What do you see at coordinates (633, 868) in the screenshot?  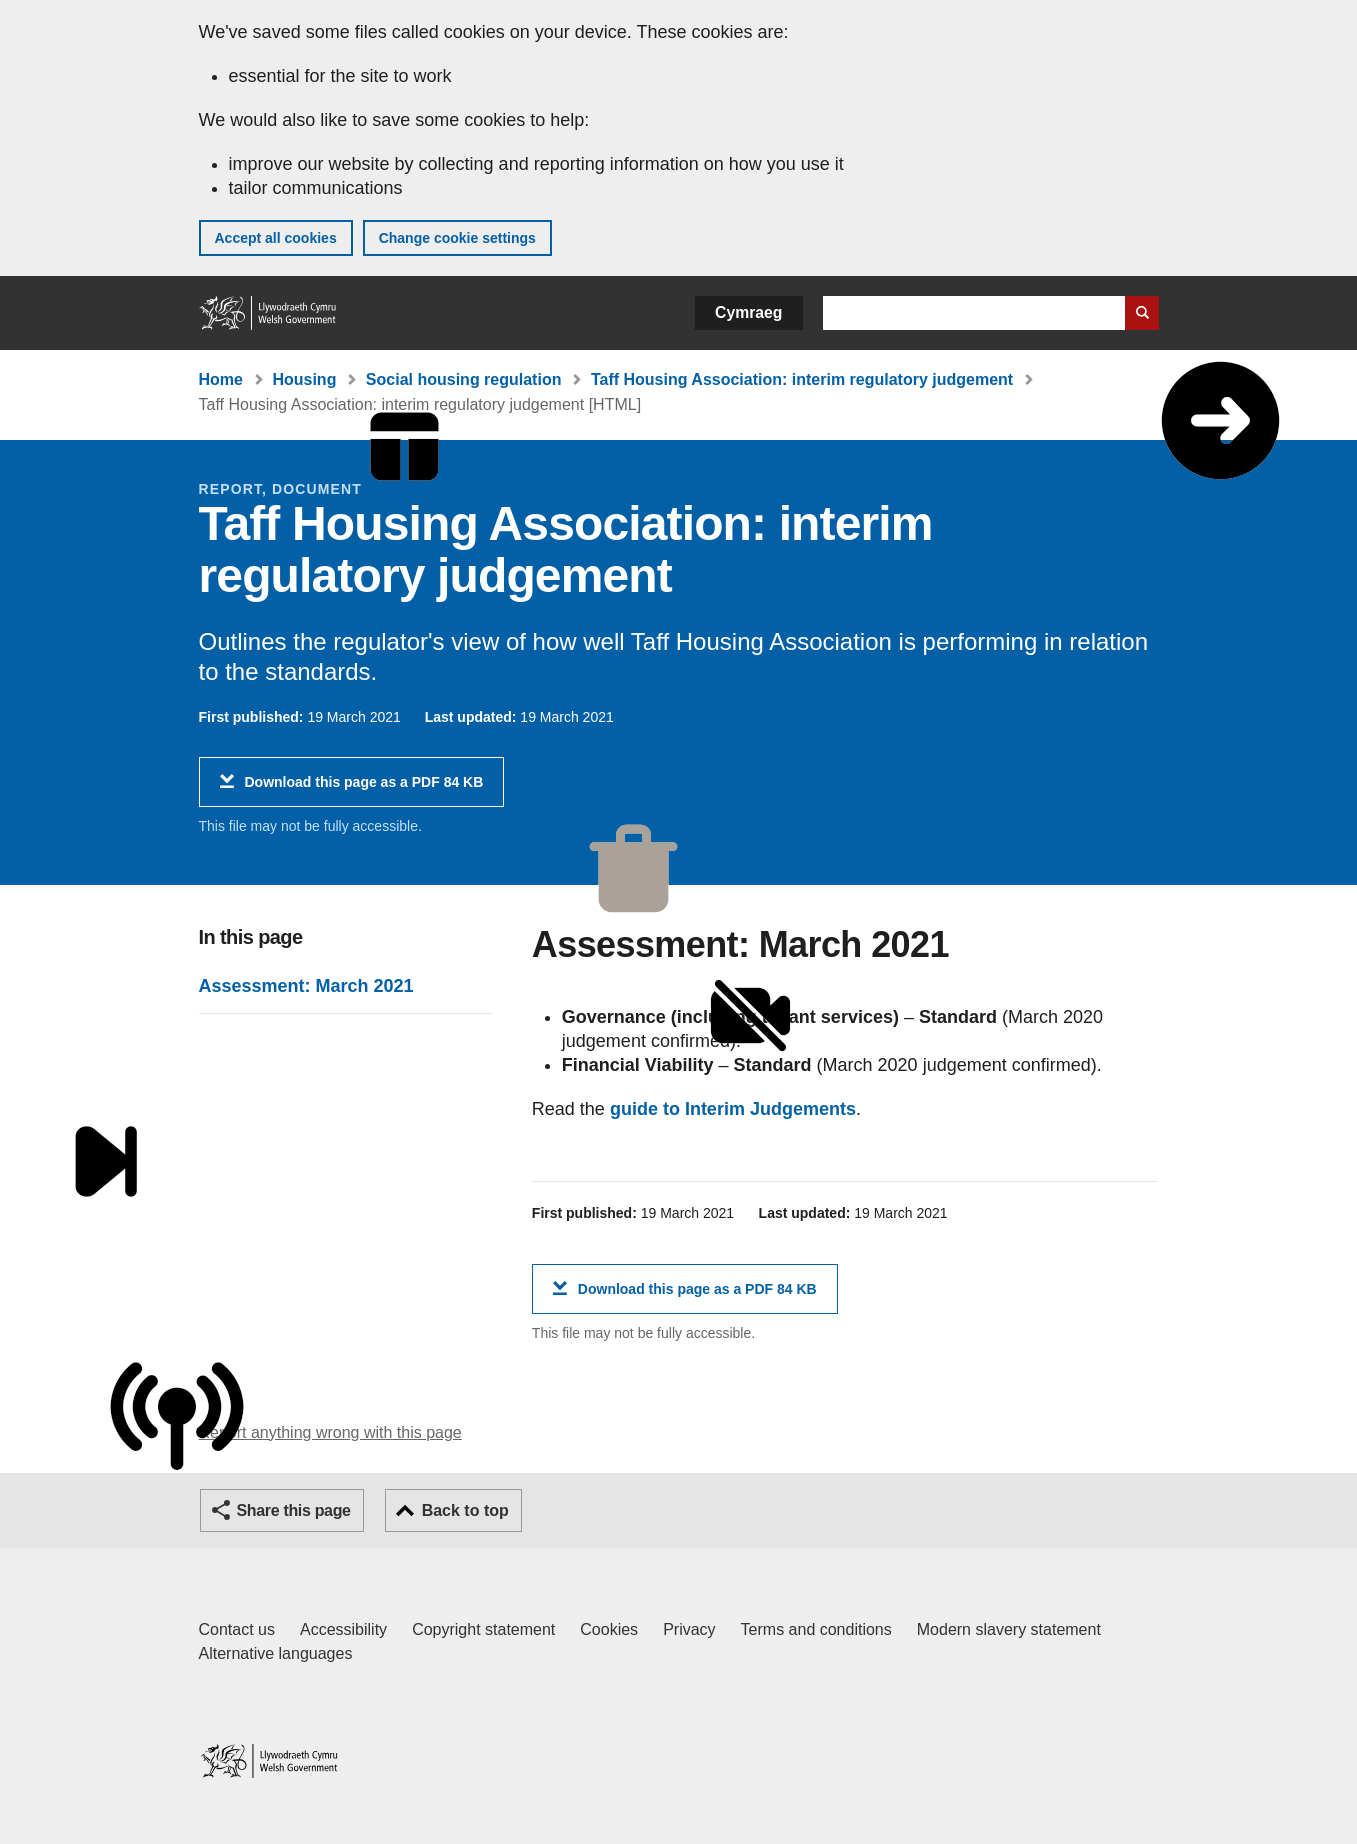 I see `delete selected item` at bounding box center [633, 868].